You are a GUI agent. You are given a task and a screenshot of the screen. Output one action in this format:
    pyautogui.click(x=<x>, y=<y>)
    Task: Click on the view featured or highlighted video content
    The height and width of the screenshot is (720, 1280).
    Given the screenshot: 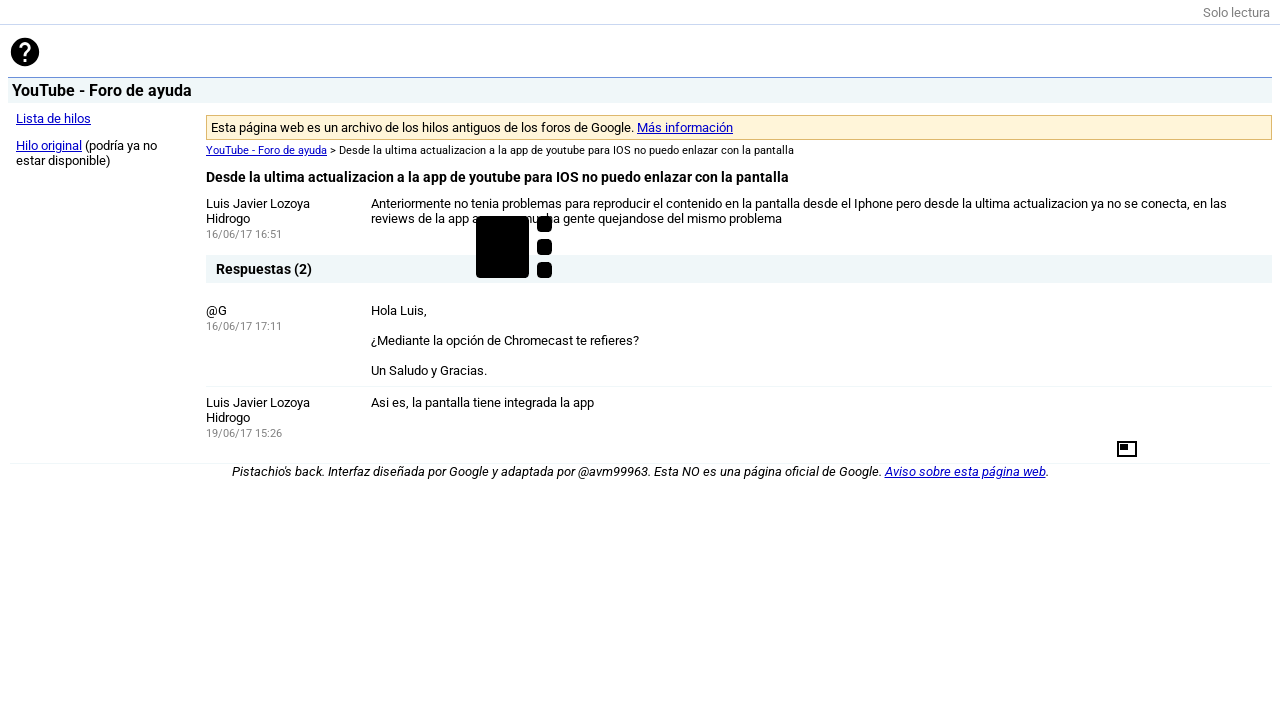 What is the action you would take?
    pyautogui.click(x=1127, y=449)
    